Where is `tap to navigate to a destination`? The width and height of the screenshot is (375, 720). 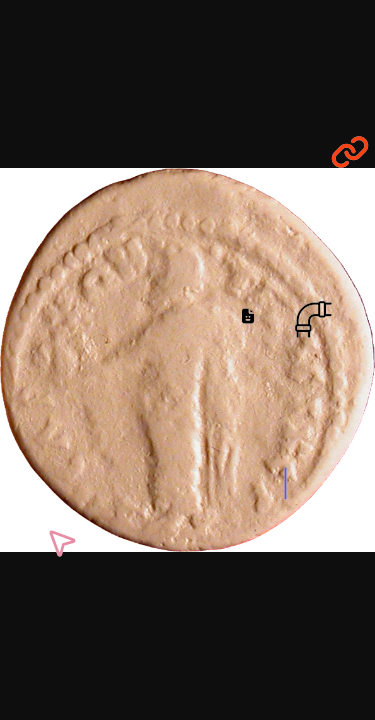
tap to navigate to a destination is located at coordinates (60, 541).